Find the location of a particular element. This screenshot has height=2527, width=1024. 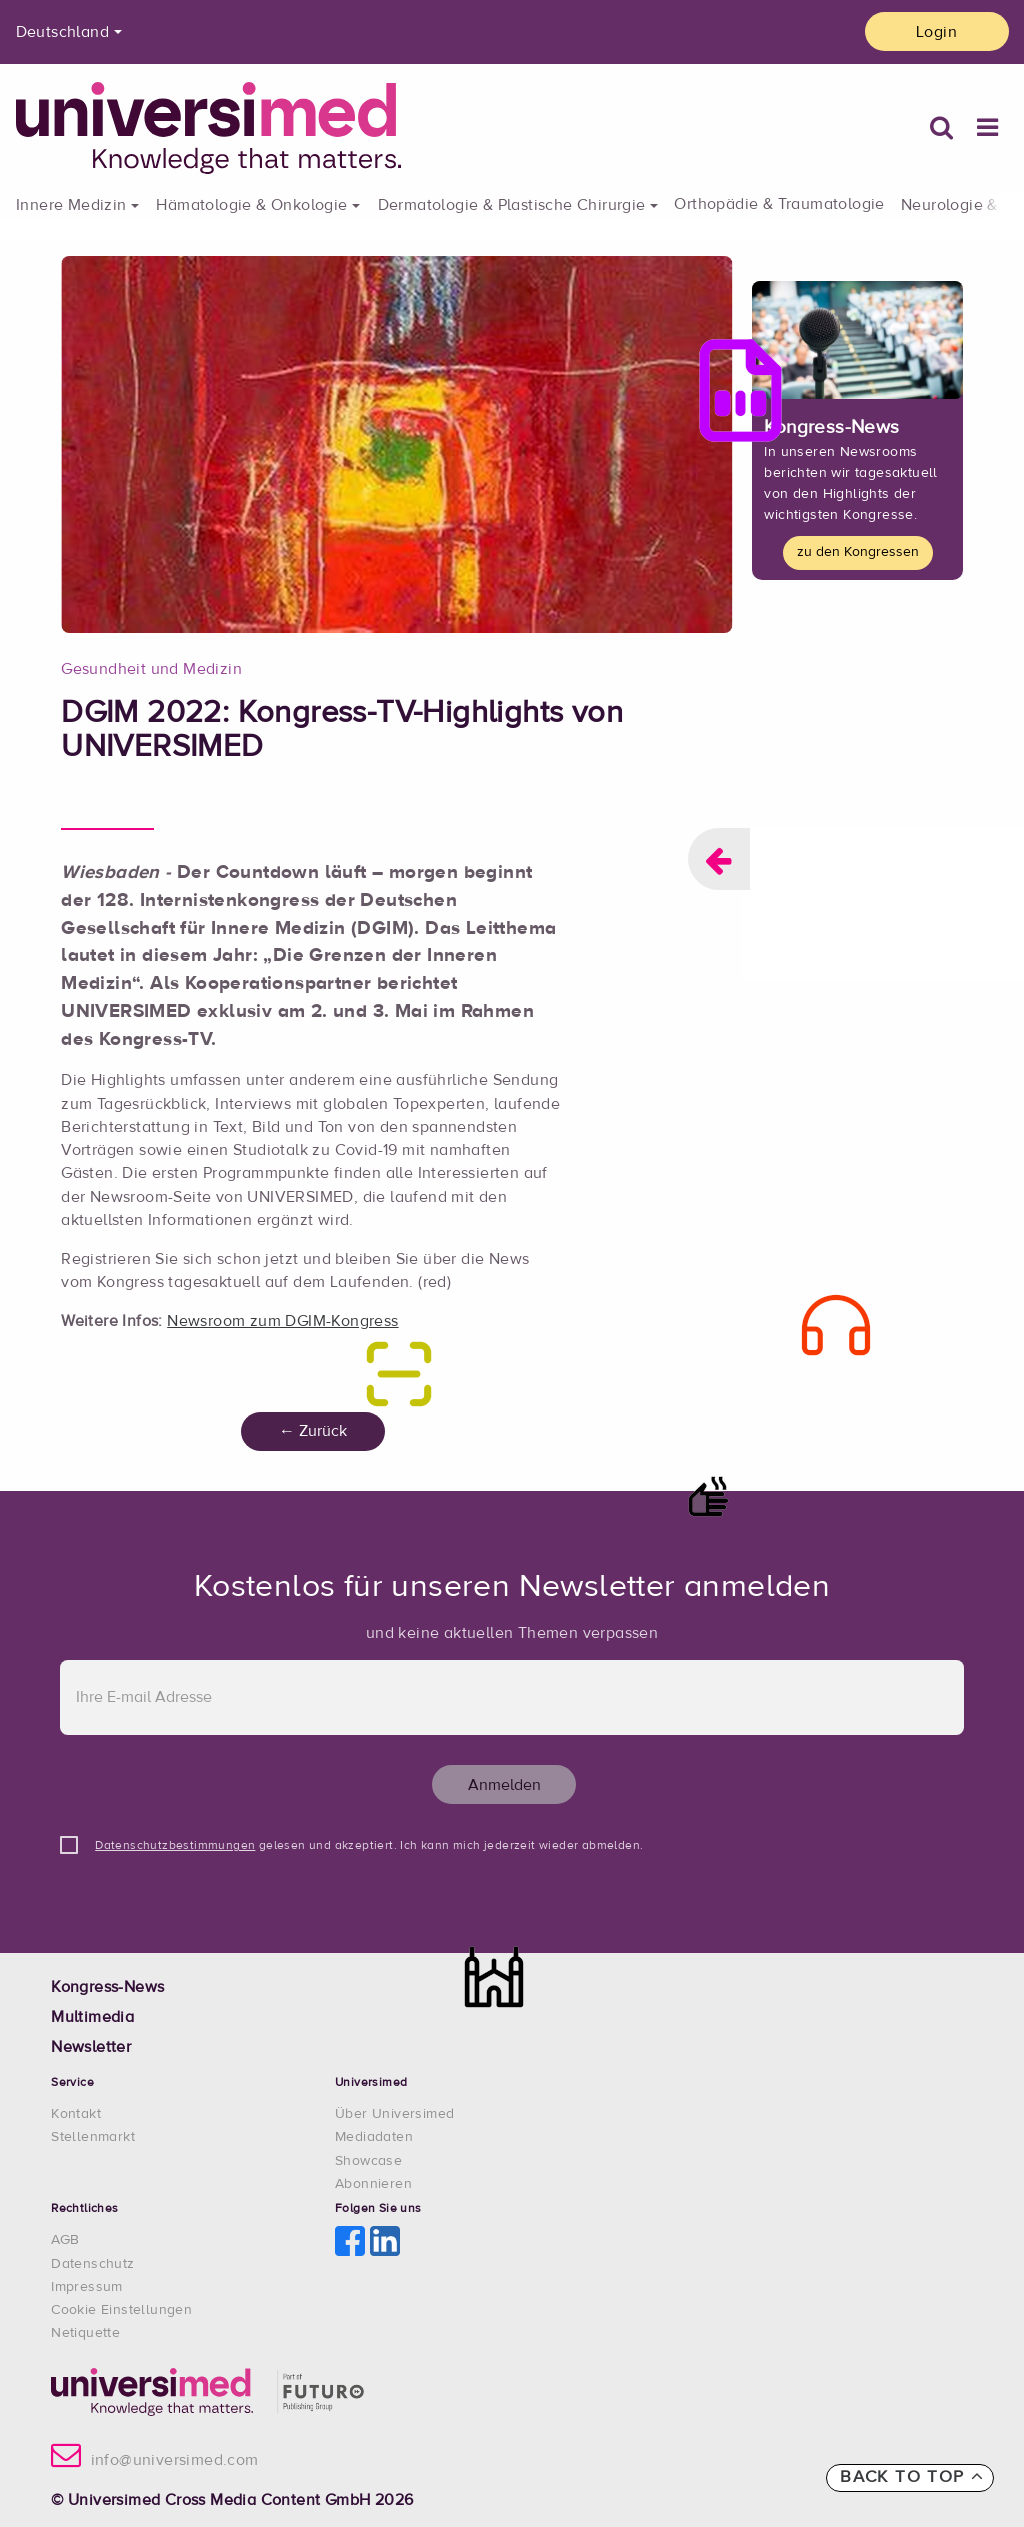

hand dryer available in this location is located at coordinates (709, 1495).